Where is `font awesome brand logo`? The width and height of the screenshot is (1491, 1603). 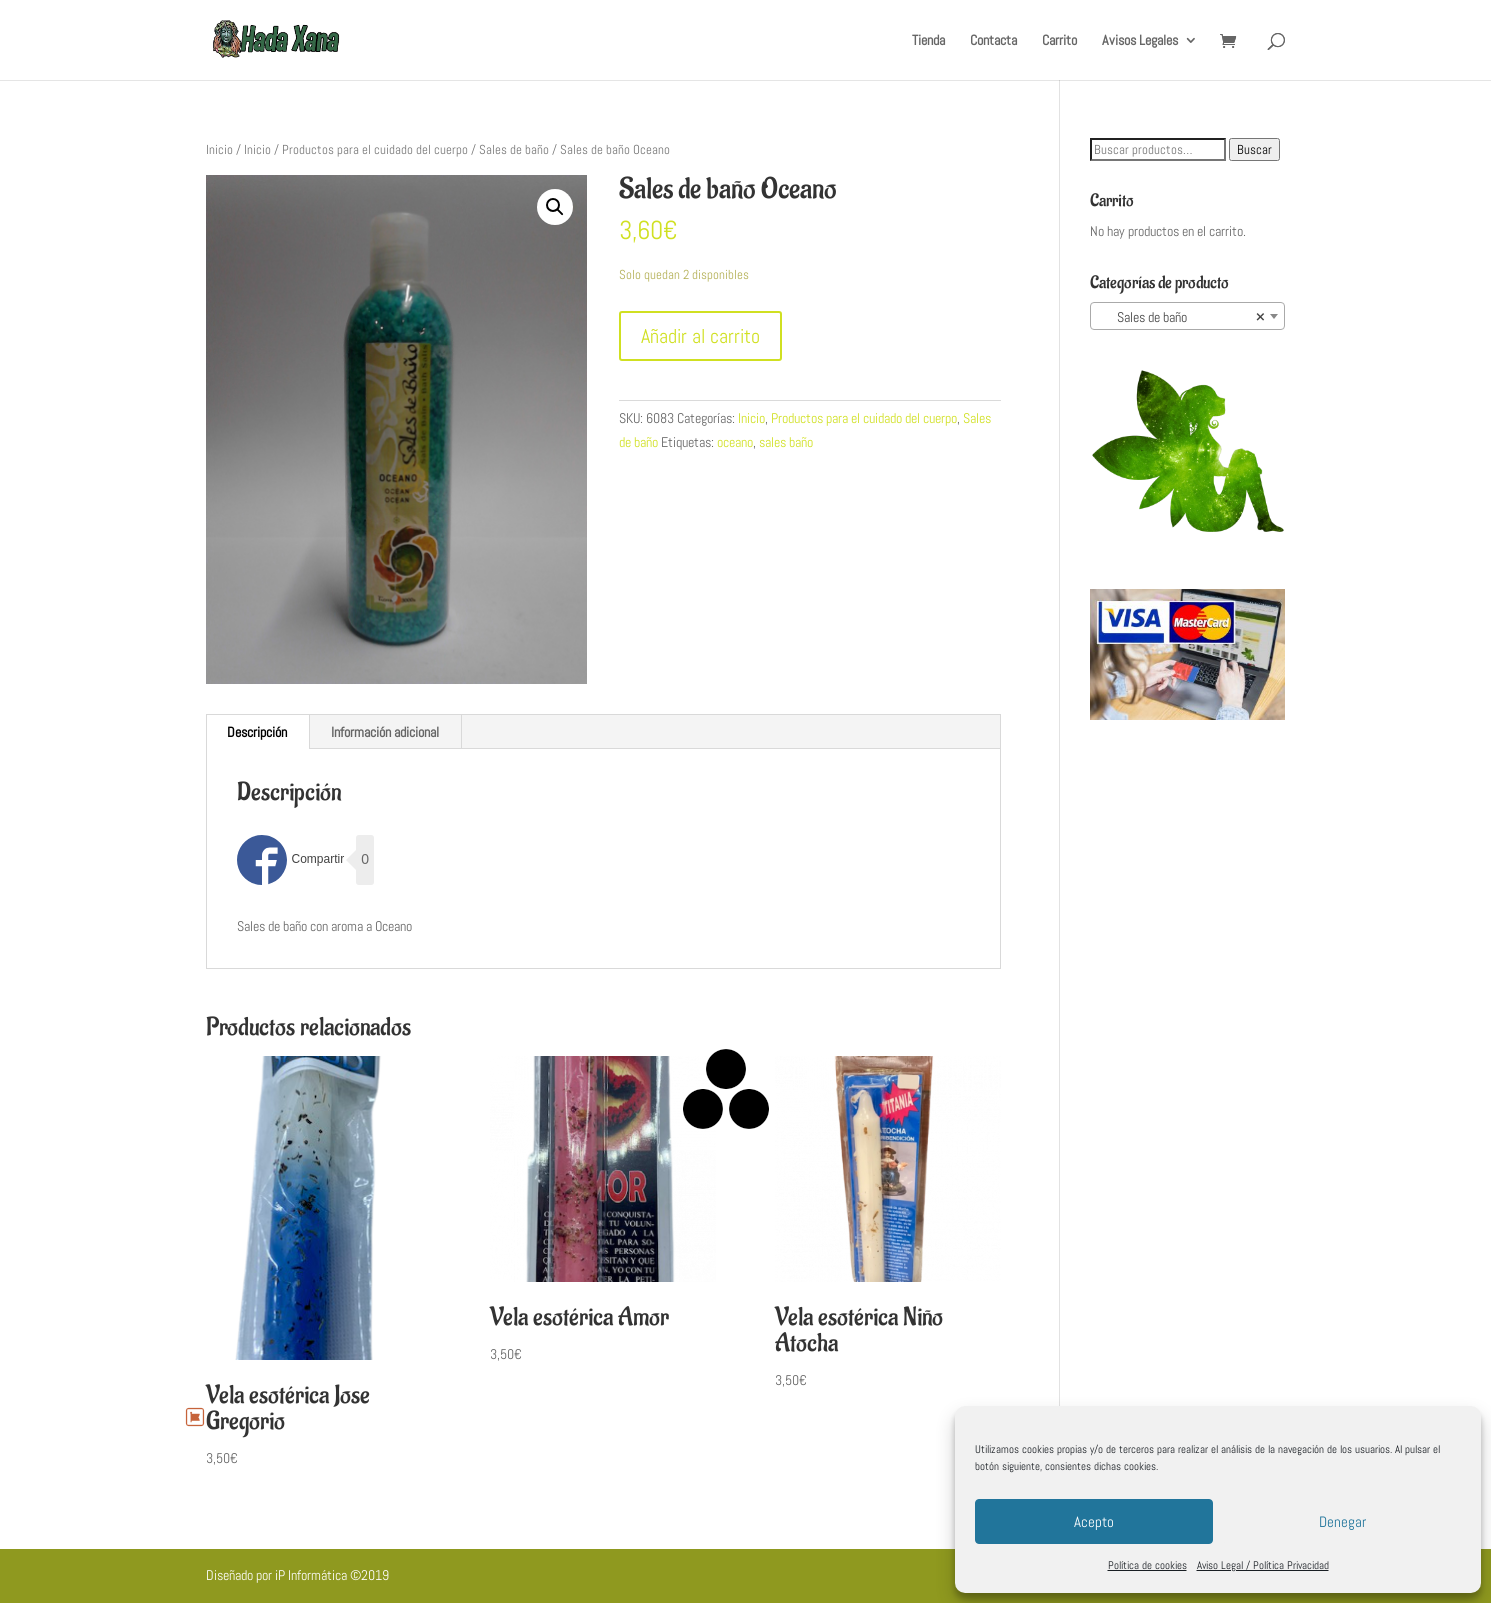 font awesome brand logo is located at coordinates (195, 1417).